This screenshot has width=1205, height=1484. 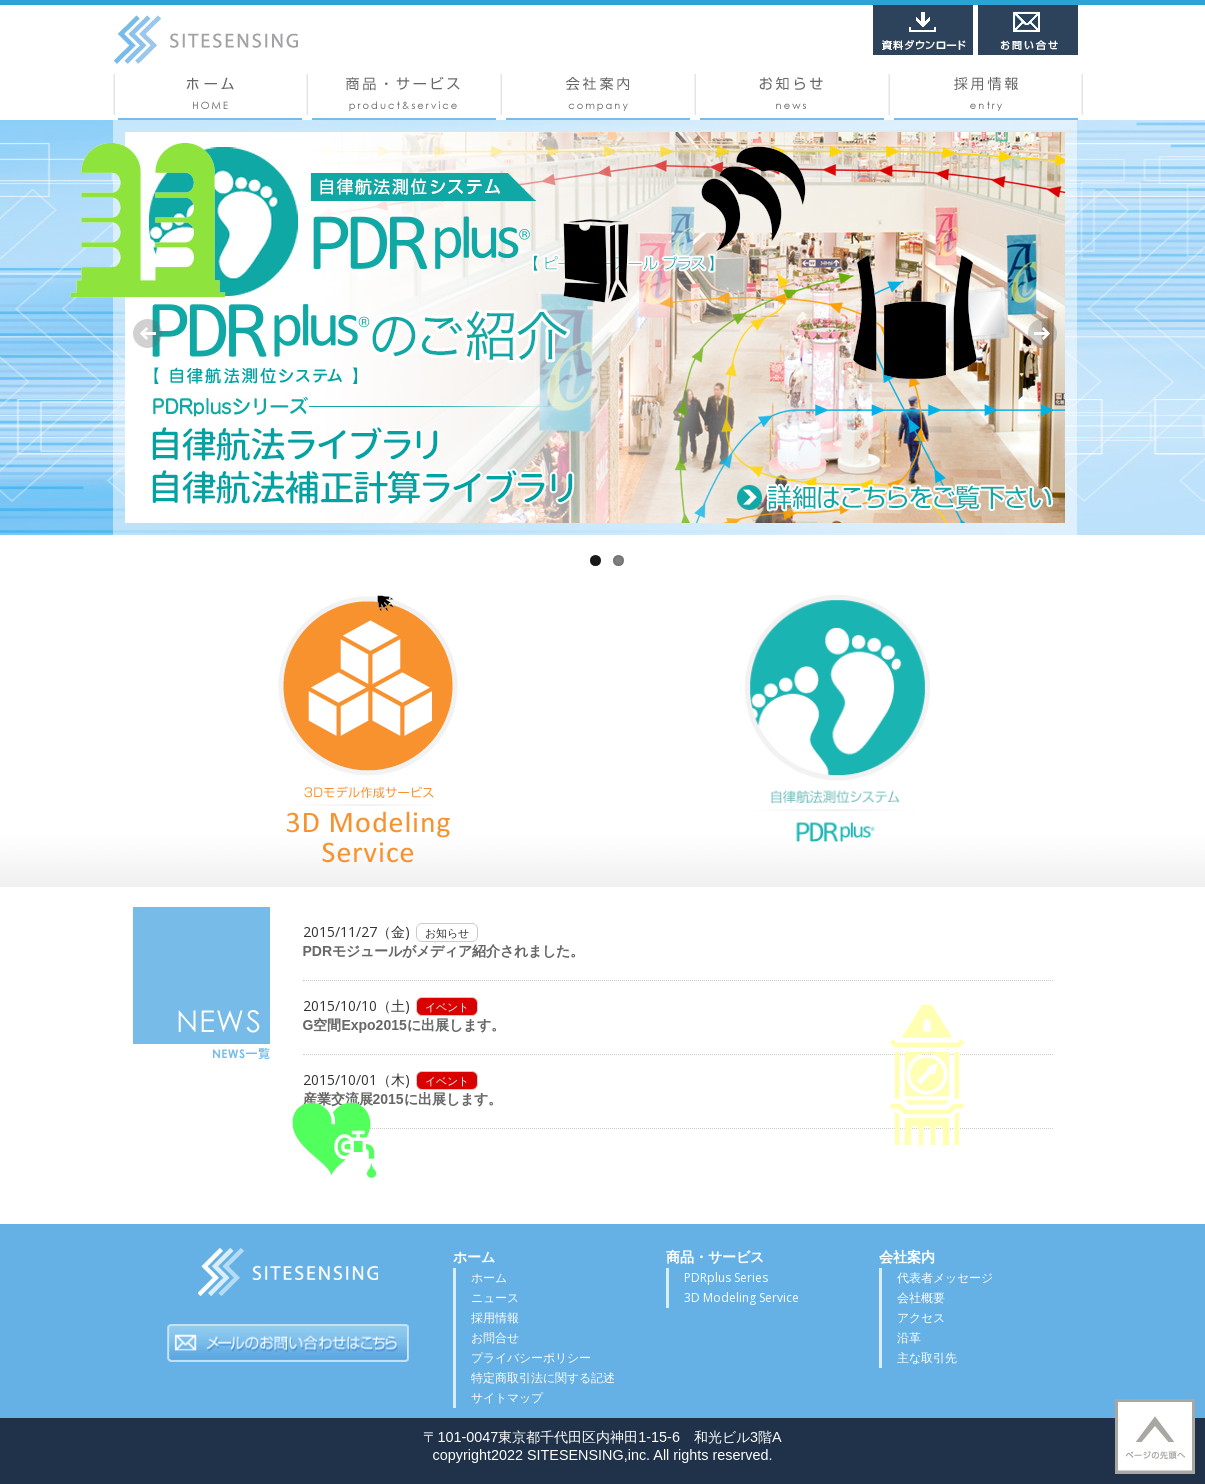 I want to click on access pet or animal-related features, so click(x=385, y=603).